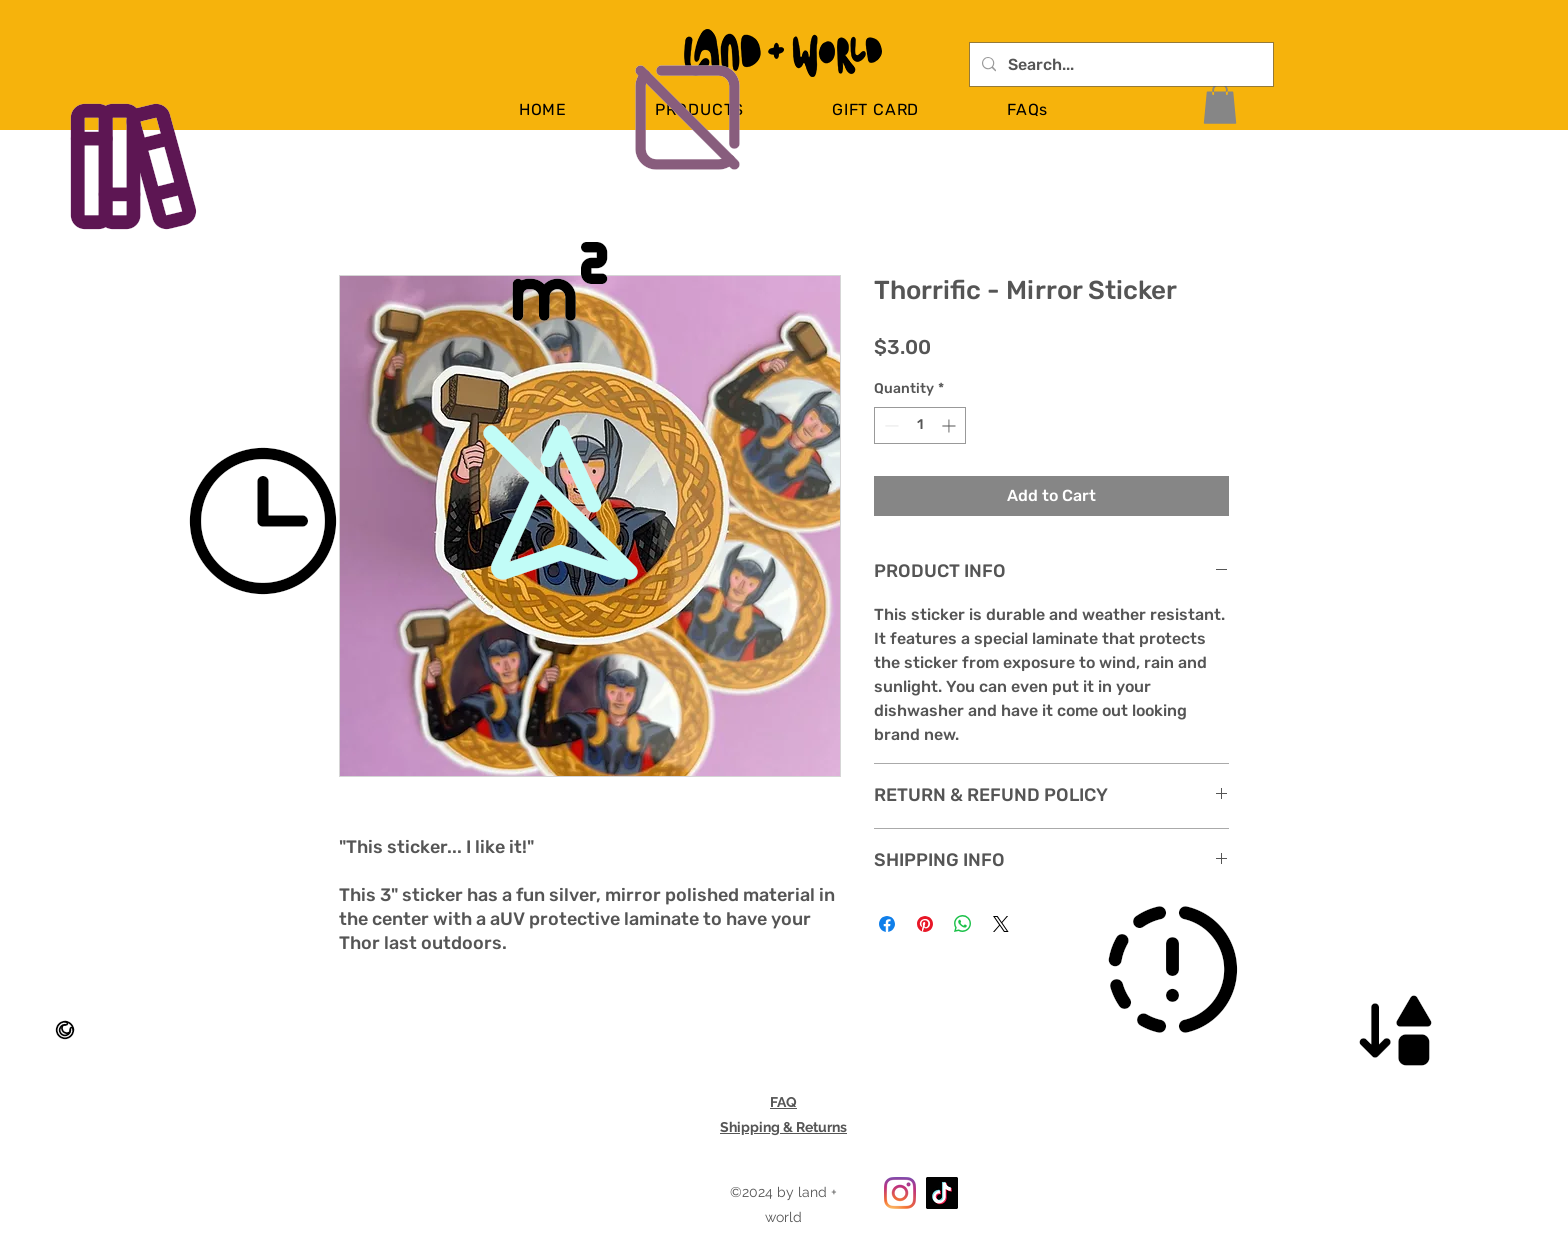 The image size is (1568, 1234). Describe the element at coordinates (65, 1030) in the screenshot. I see `open Cinema 4D application` at that location.